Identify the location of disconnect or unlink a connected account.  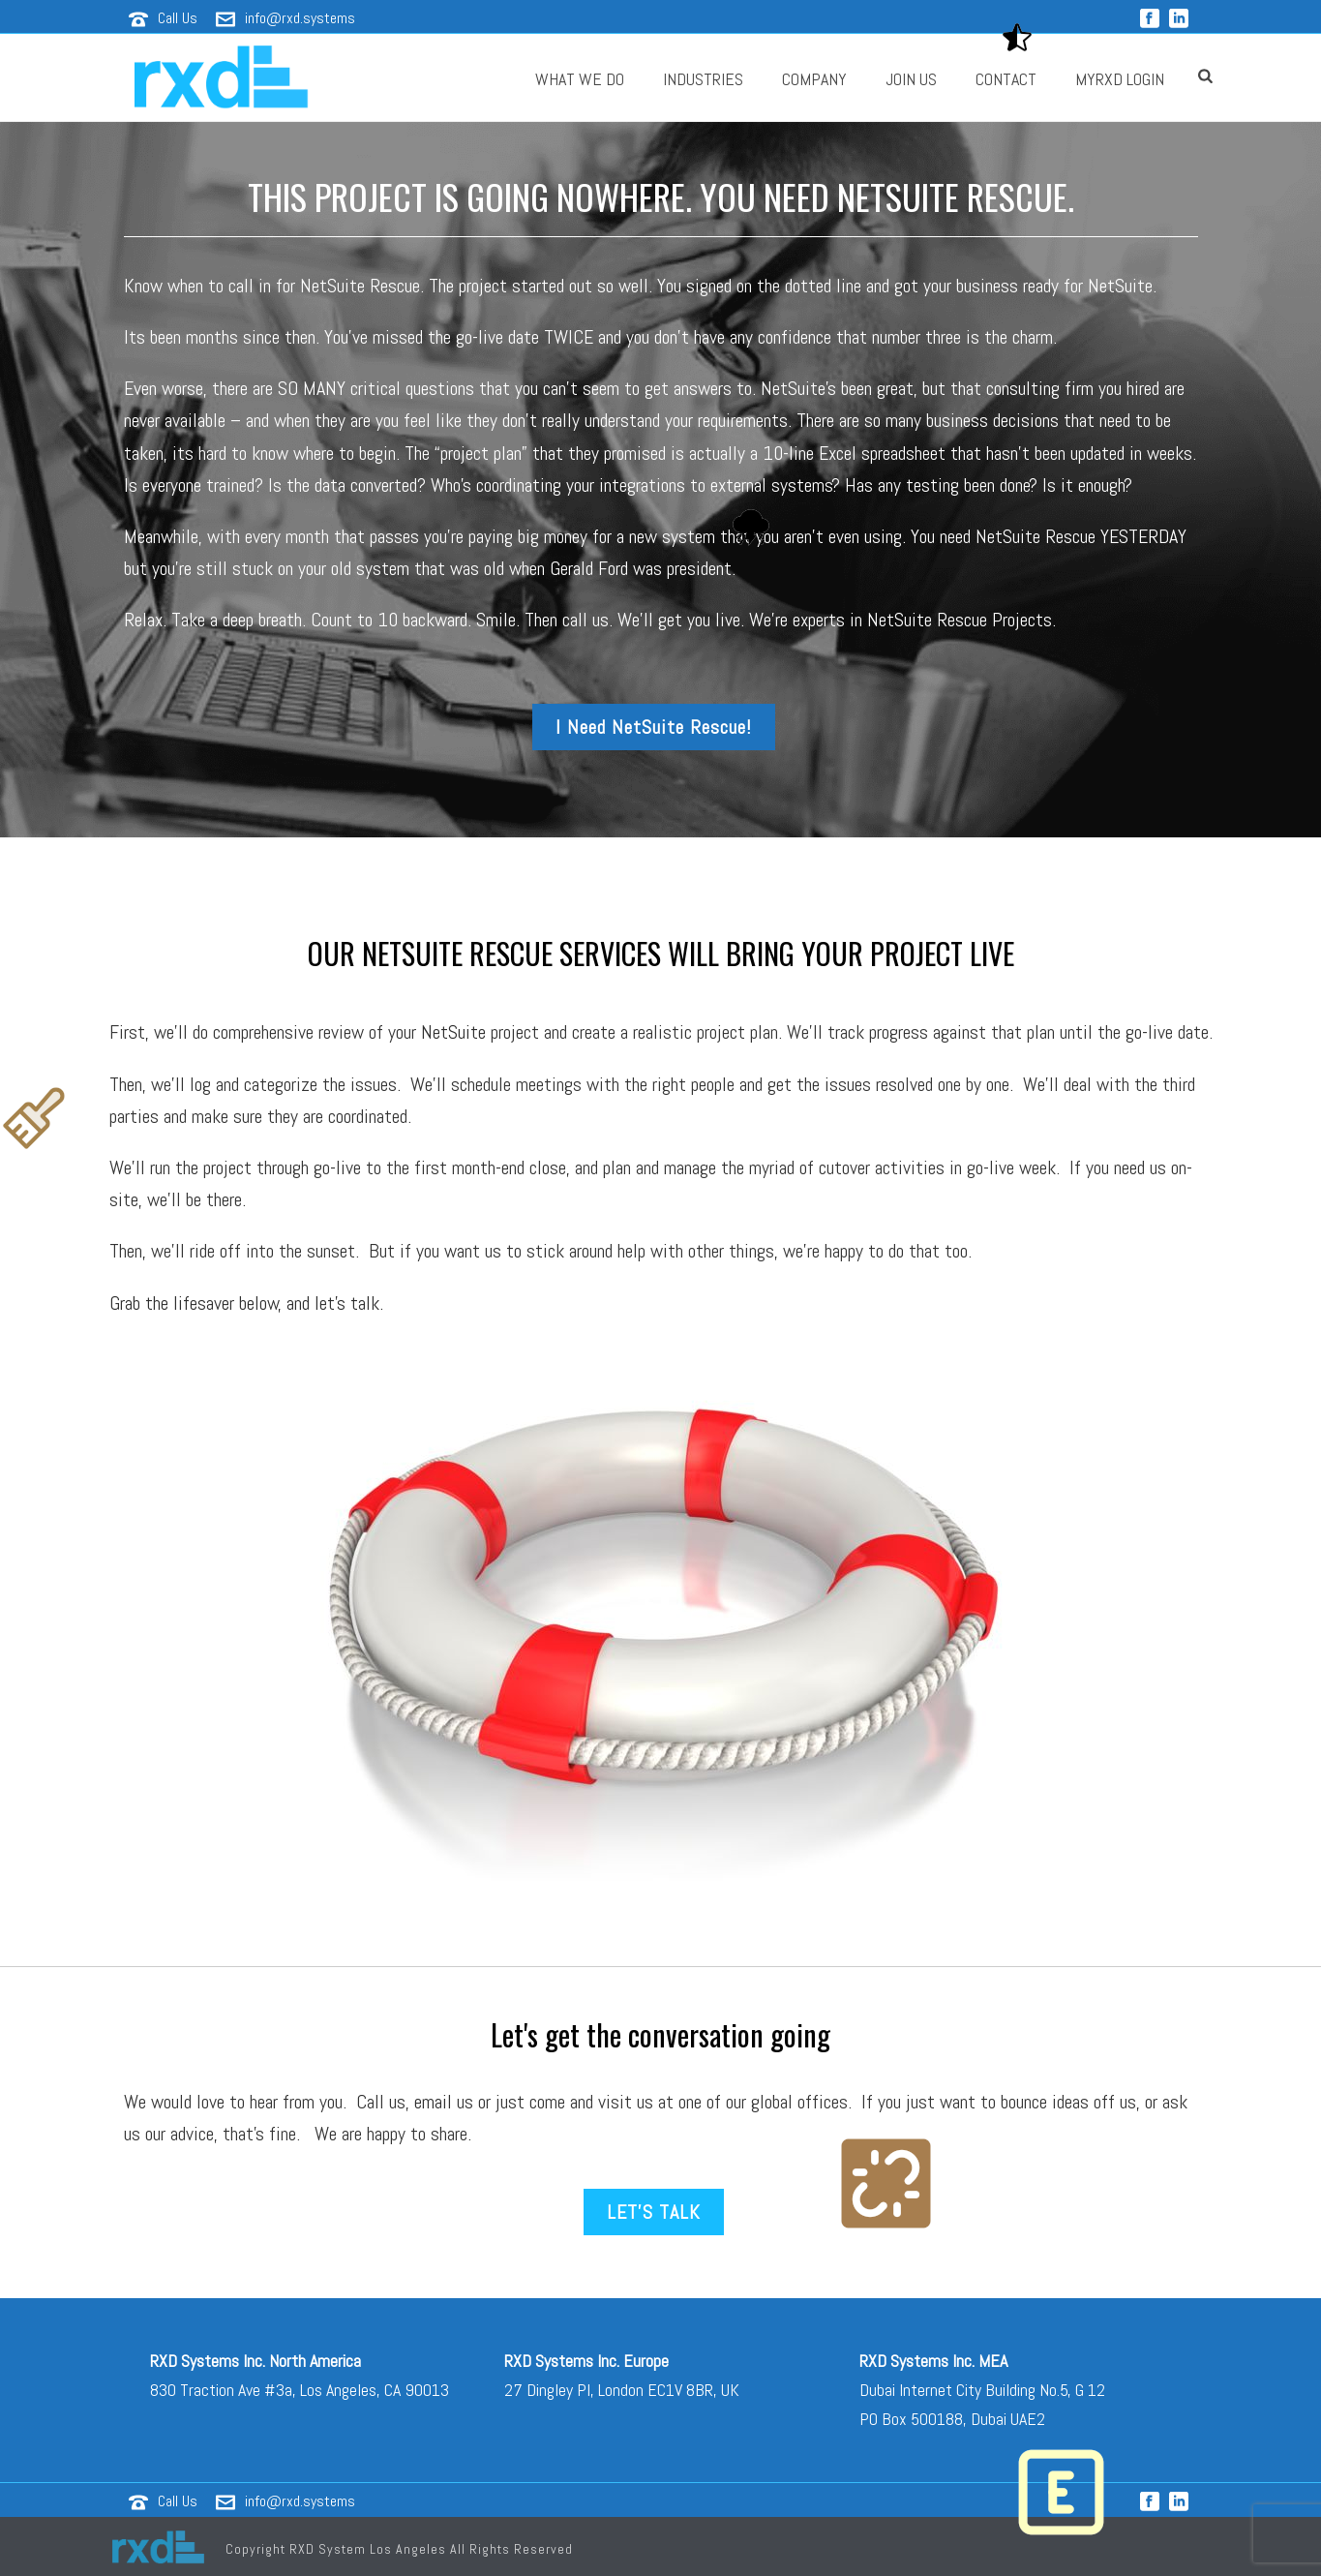
(886, 2183).